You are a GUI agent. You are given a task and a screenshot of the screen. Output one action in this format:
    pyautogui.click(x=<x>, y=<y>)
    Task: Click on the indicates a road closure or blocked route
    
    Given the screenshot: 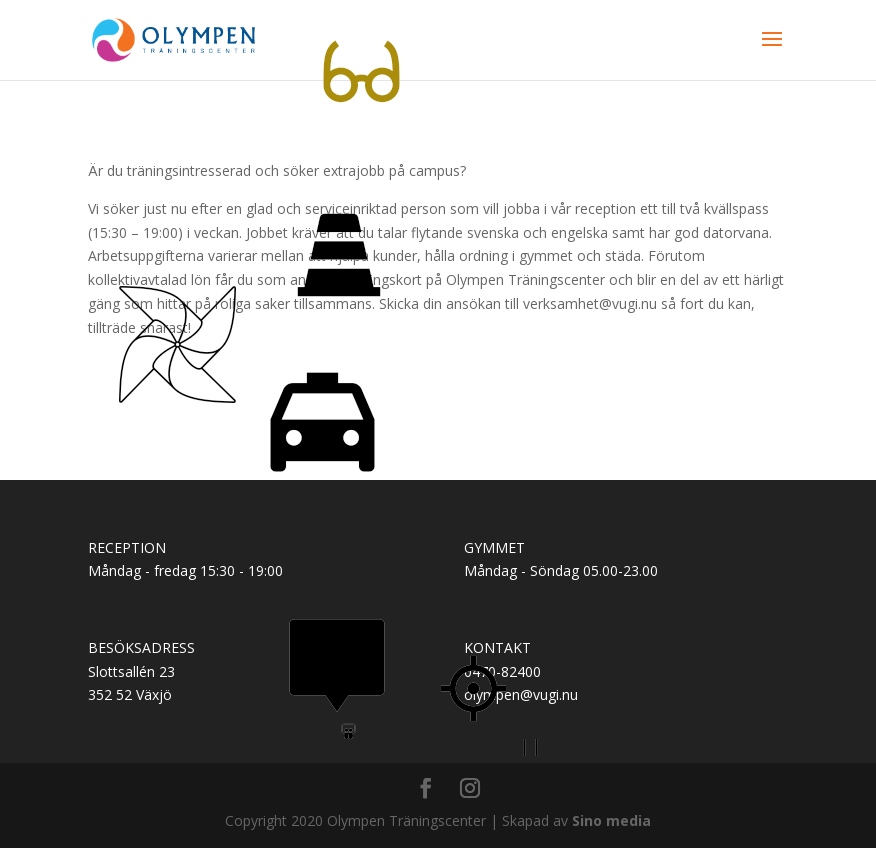 What is the action you would take?
    pyautogui.click(x=339, y=255)
    